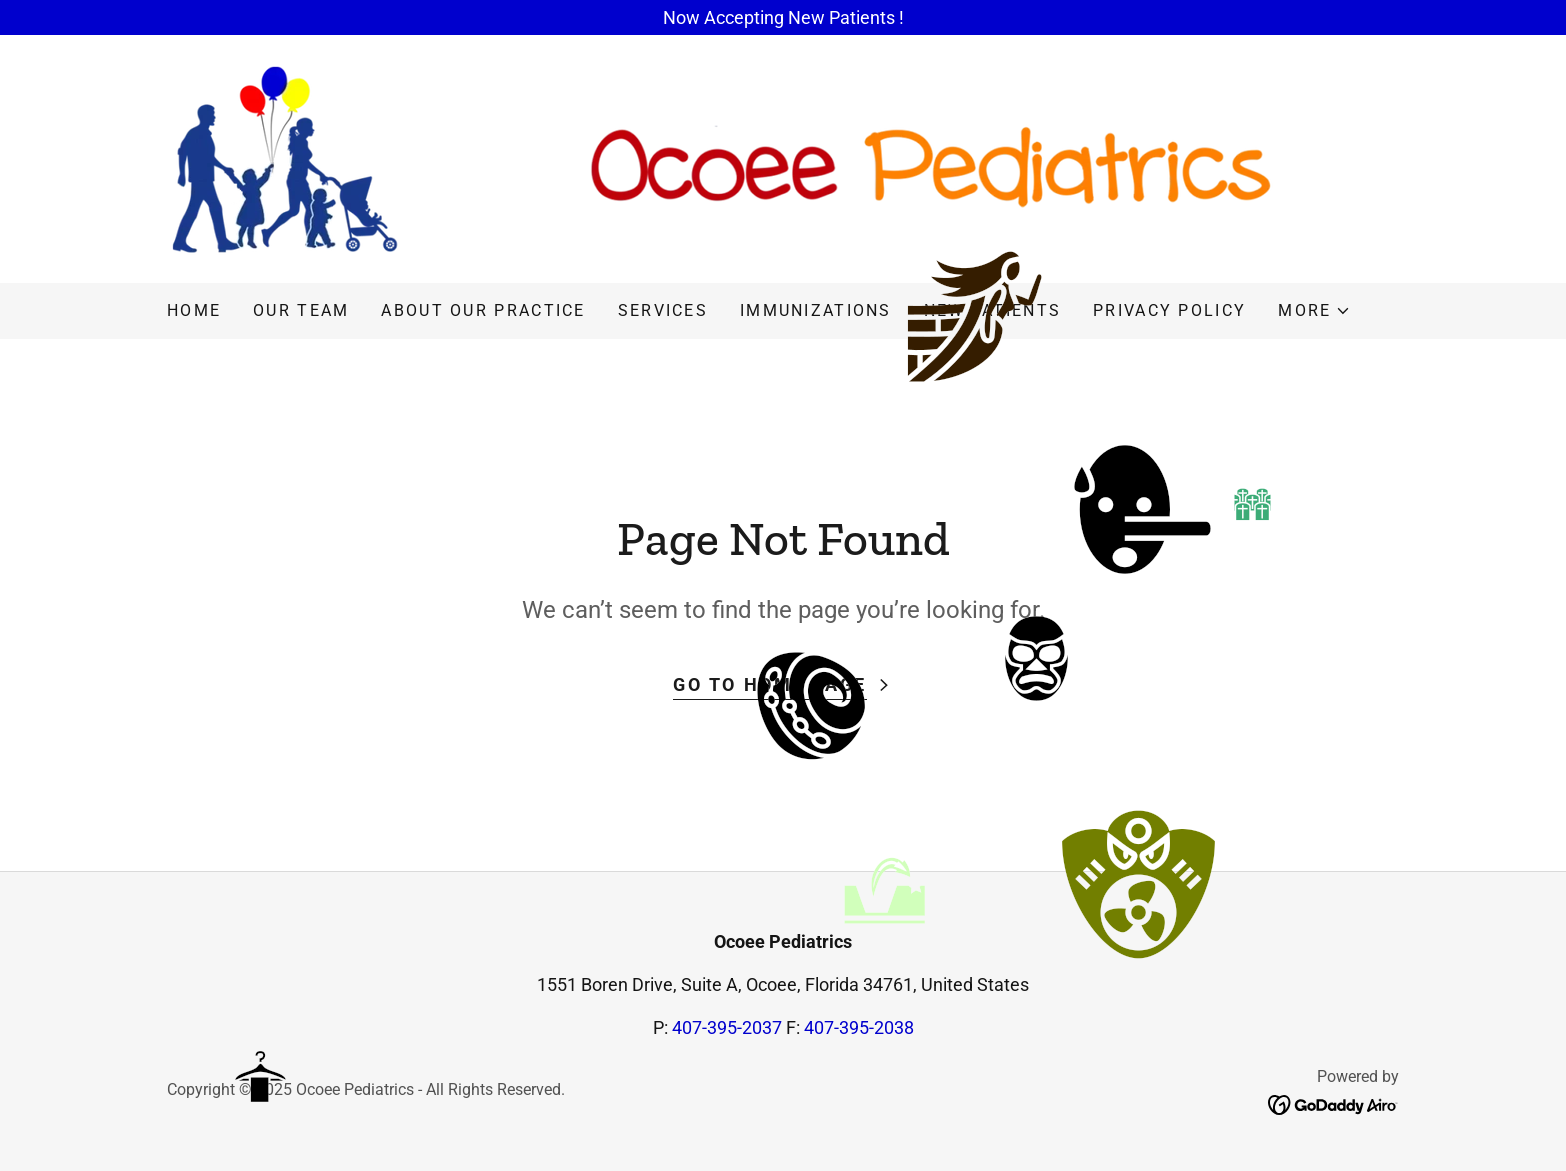 This screenshot has height=1171, width=1566. What do you see at coordinates (260, 1076) in the screenshot?
I see `browse clothing or wardrobe items` at bounding box center [260, 1076].